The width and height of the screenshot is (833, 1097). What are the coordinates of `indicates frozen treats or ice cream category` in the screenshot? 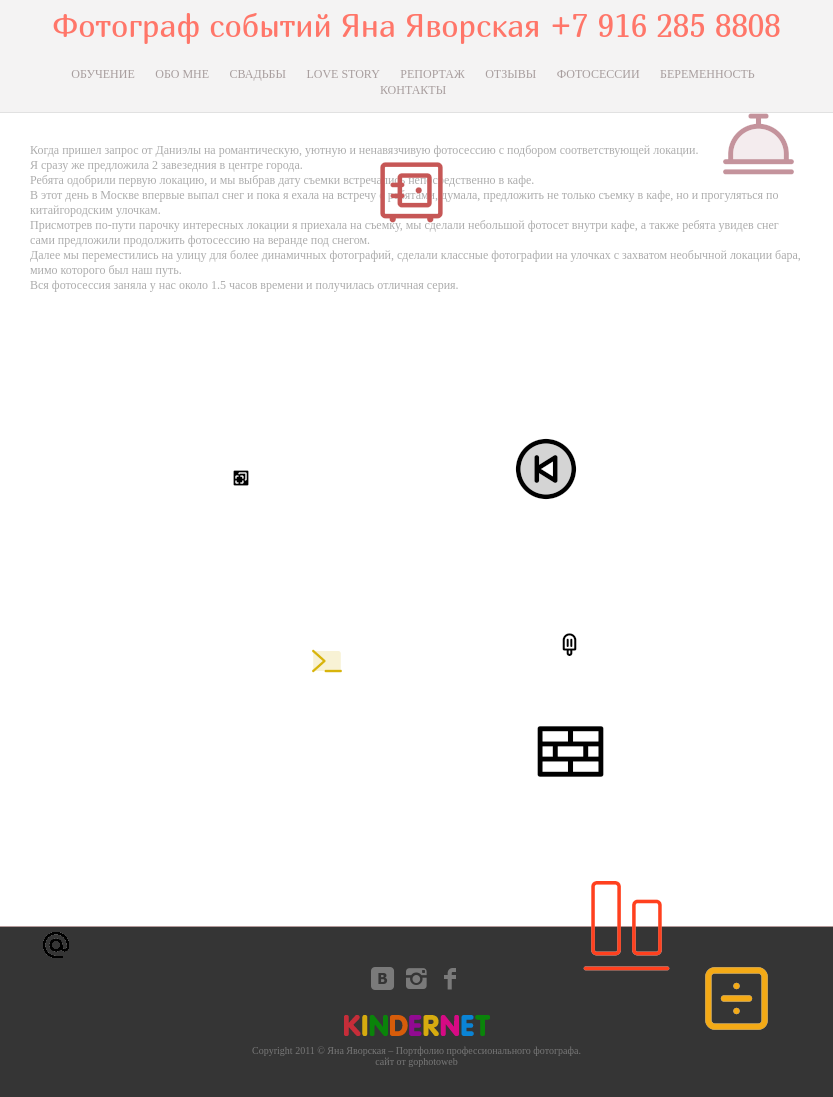 It's located at (569, 644).